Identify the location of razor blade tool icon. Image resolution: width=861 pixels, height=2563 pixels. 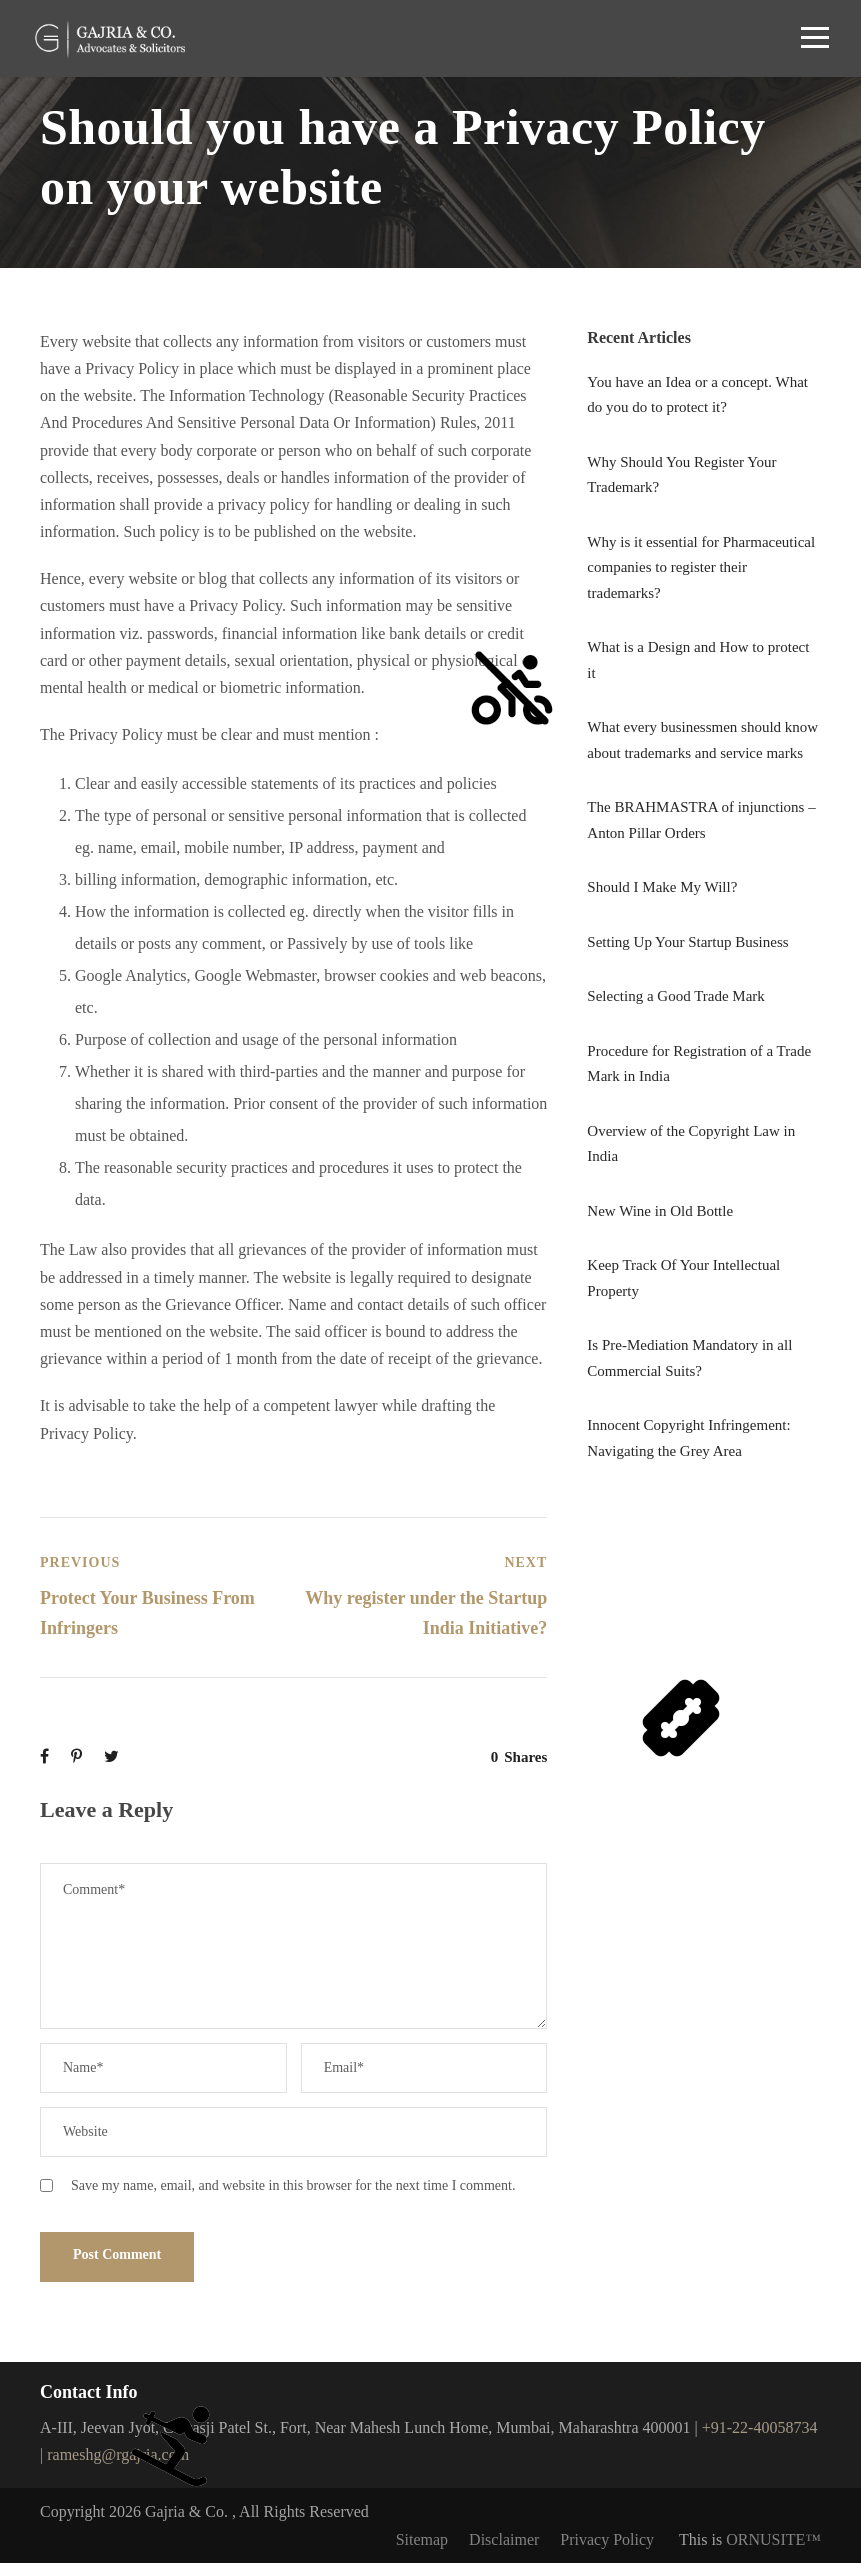
(681, 1718).